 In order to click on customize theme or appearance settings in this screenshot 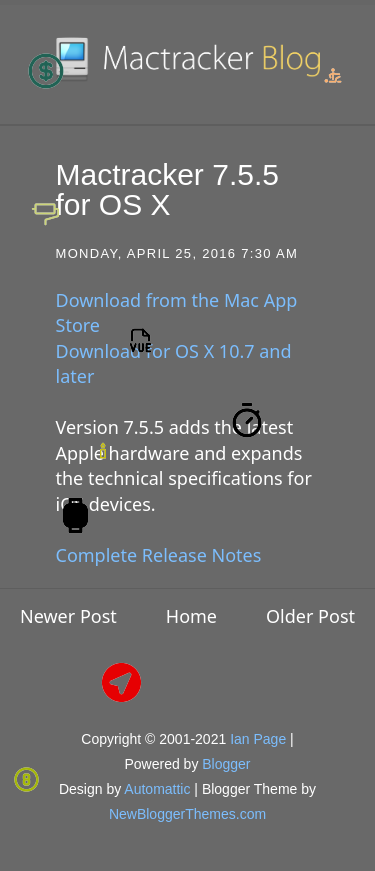, I will do `click(45, 212)`.